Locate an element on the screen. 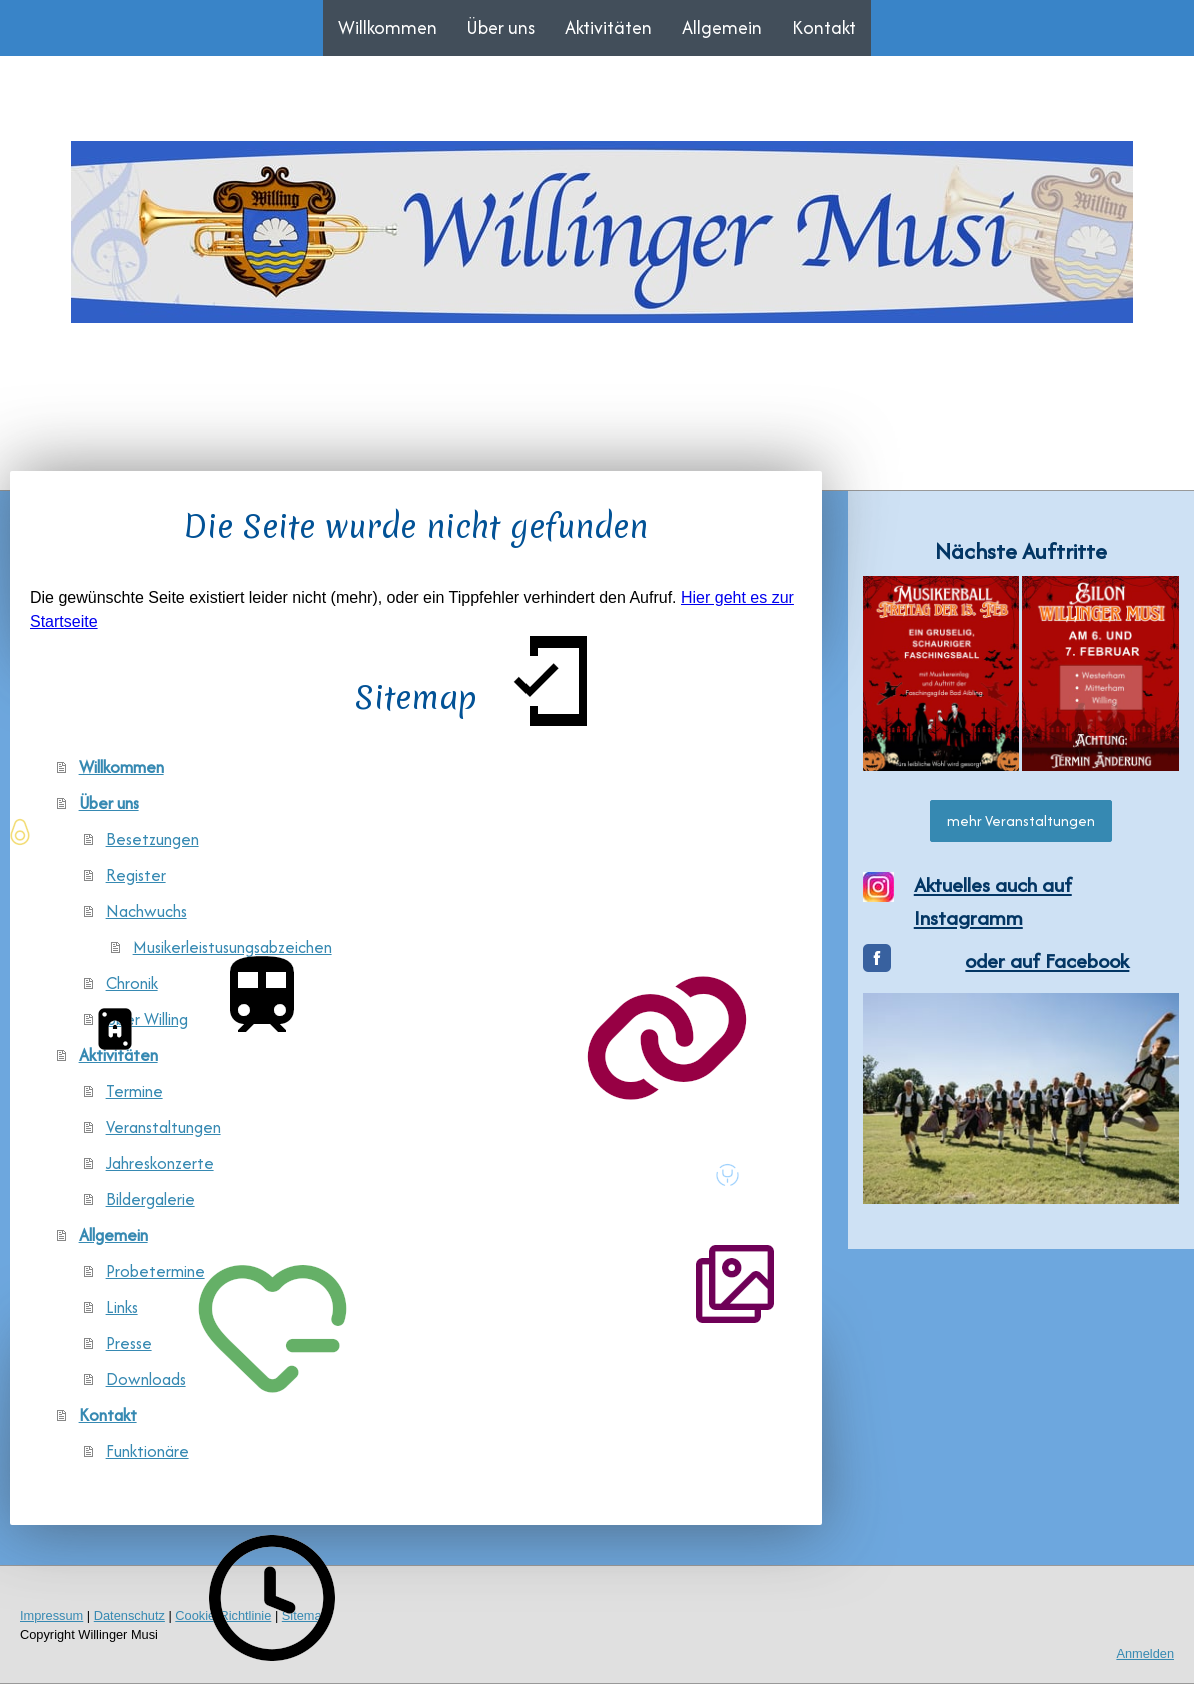 This screenshot has width=1194, height=1684. indicates healthy or vegetarian food options is located at coordinates (20, 832).